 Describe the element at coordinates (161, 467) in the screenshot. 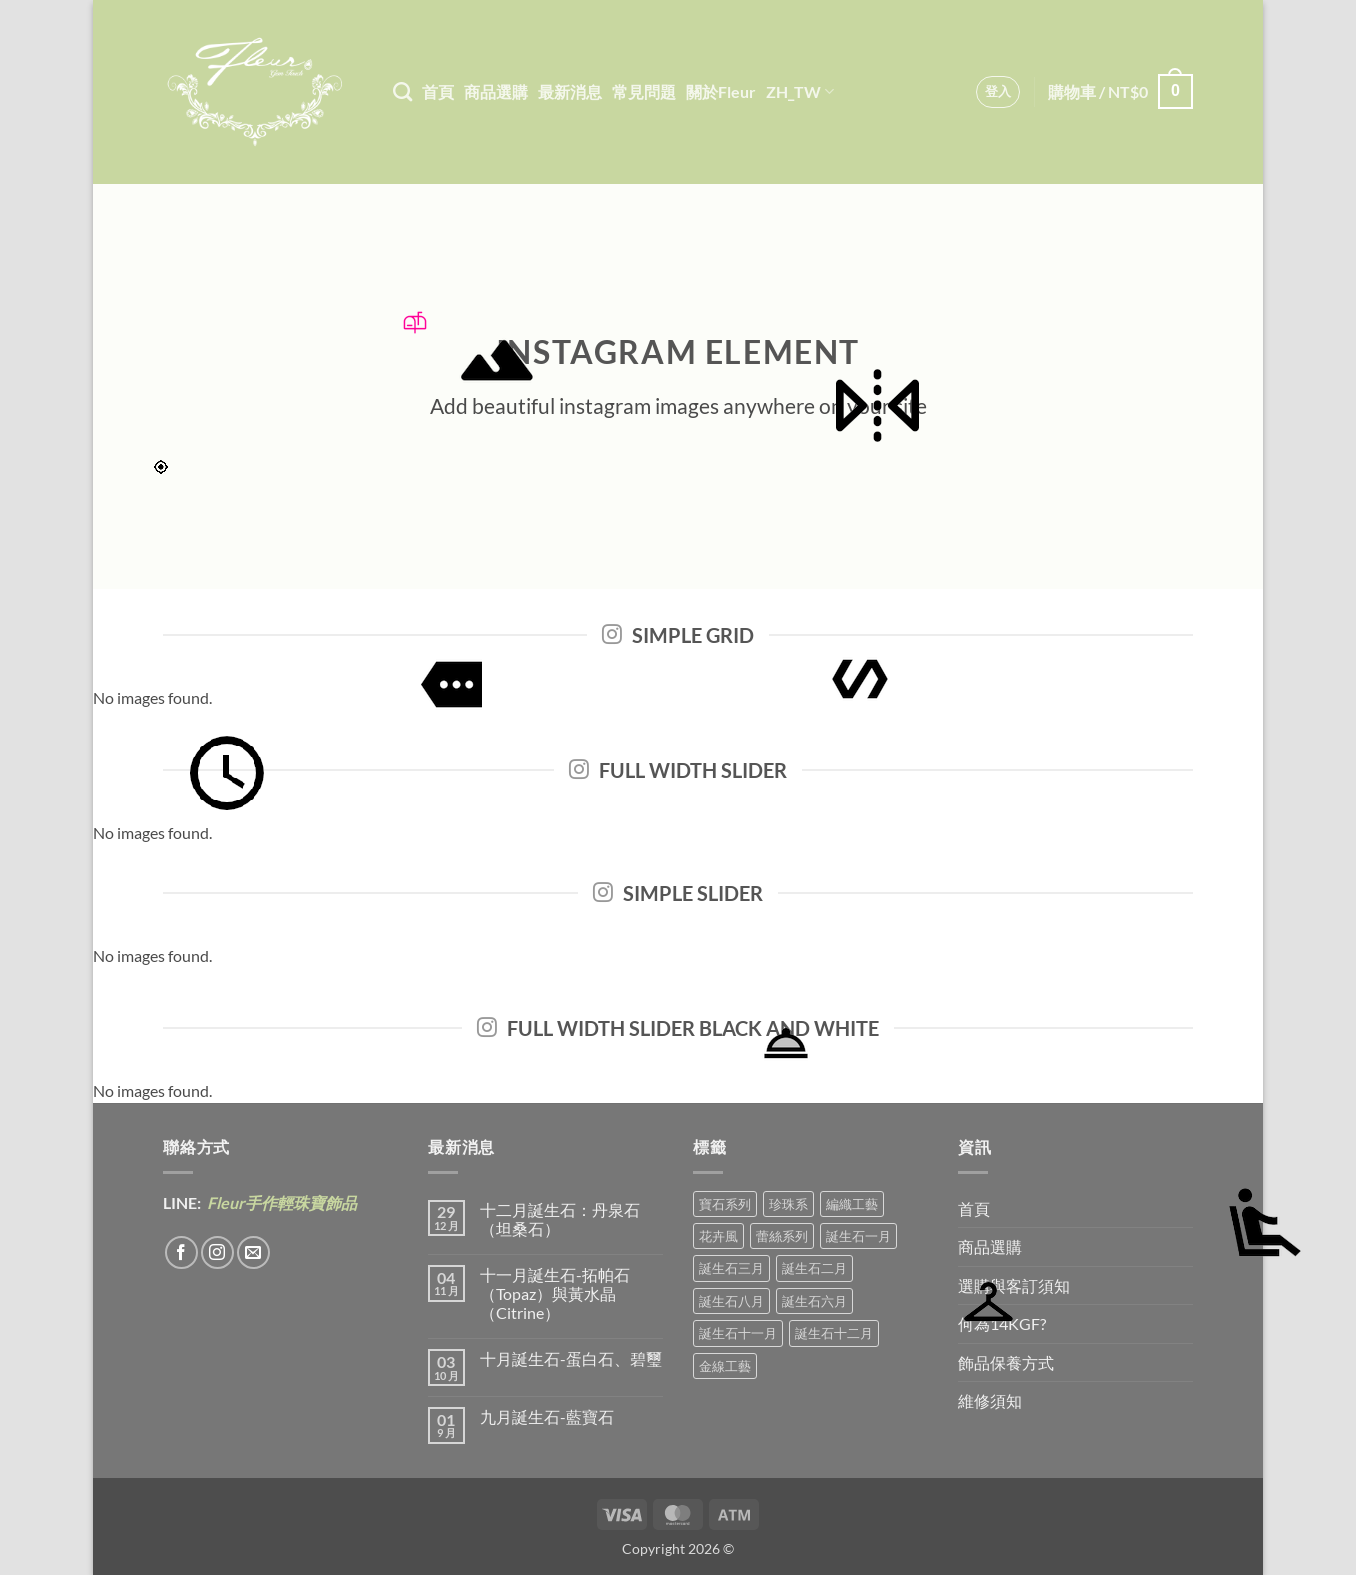

I see `indicates GPS location is locked and active` at that location.